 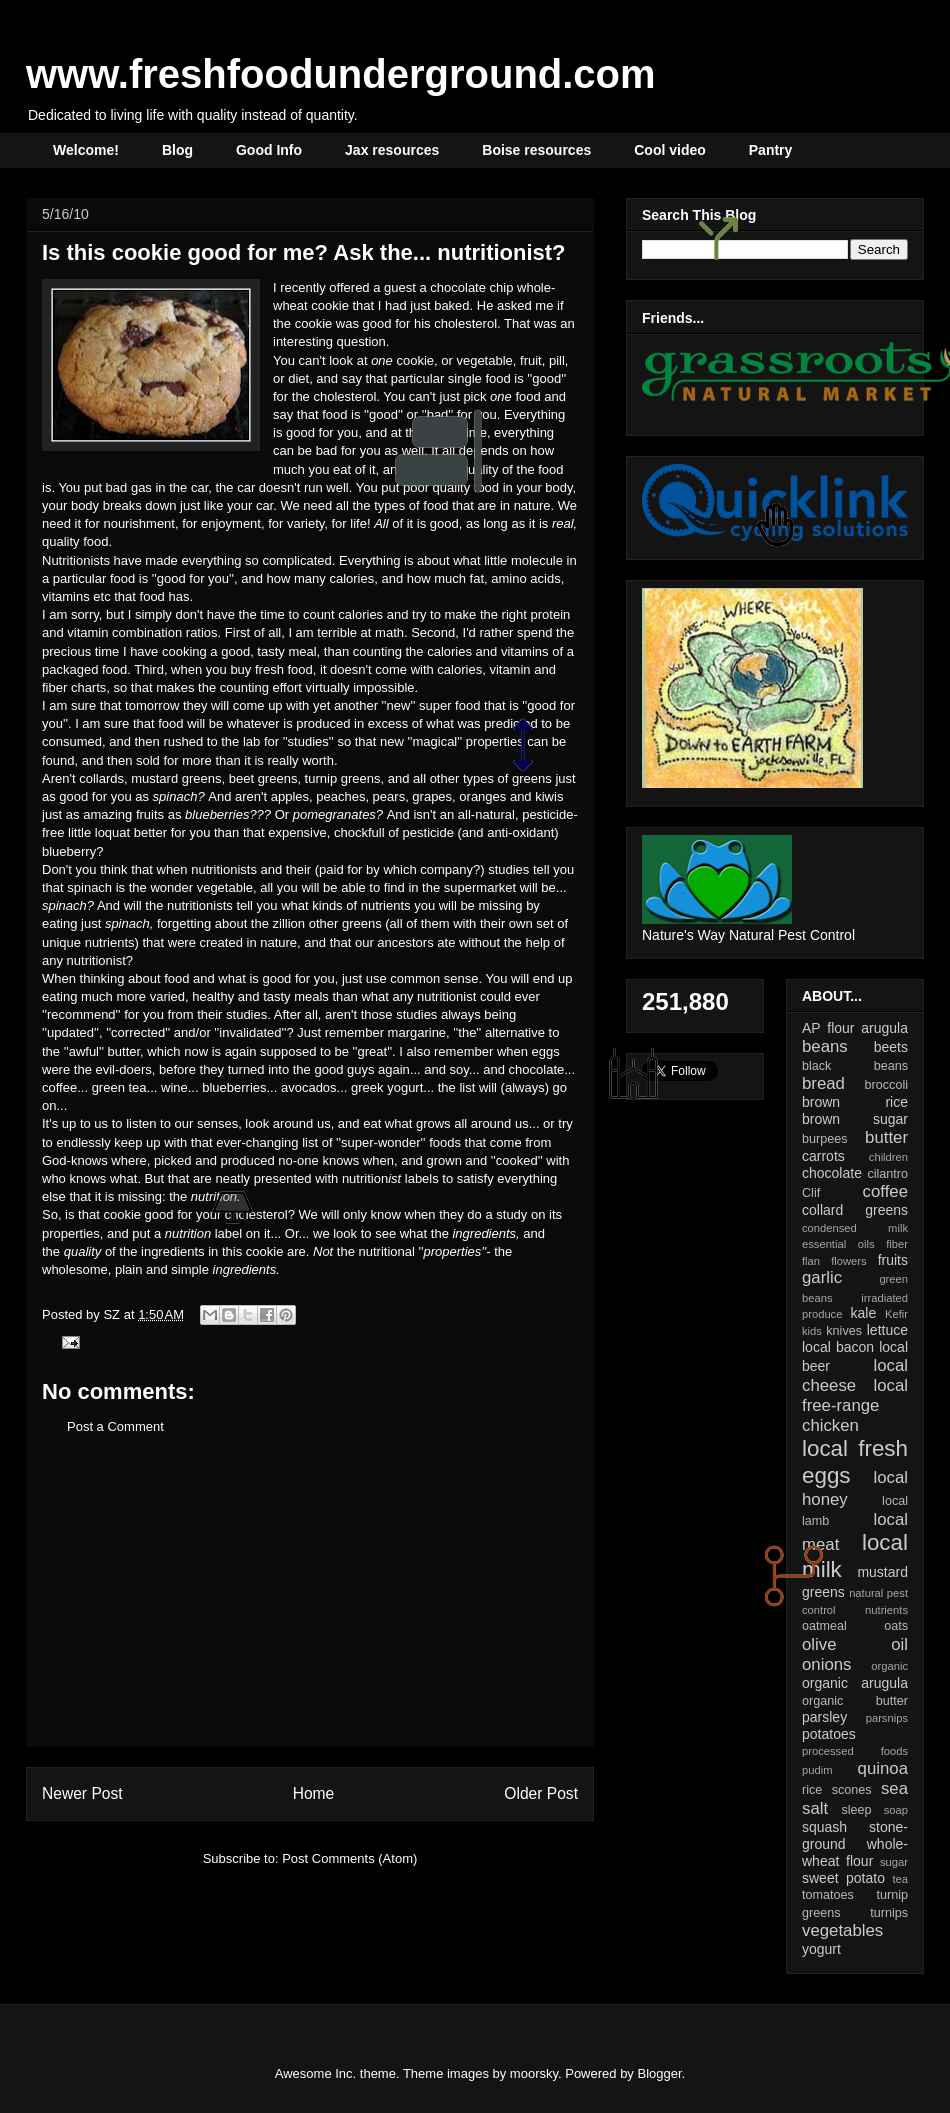 I want to click on toggle desk lamp or lighting settings, so click(x=232, y=1207).